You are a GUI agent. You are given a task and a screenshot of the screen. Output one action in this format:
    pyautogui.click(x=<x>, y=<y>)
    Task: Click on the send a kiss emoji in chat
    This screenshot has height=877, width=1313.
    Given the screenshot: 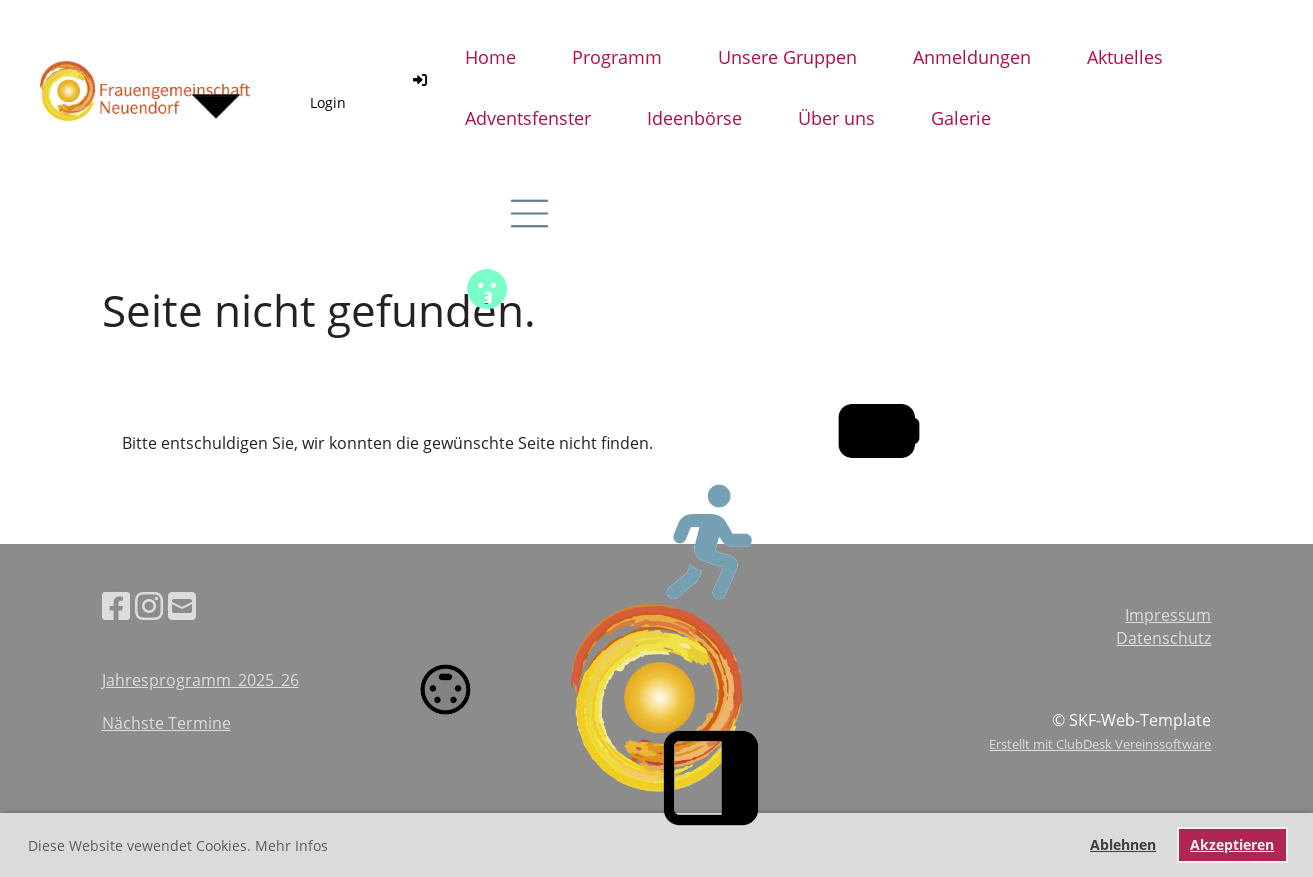 What is the action you would take?
    pyautogui.click(x=487, y=289)
    